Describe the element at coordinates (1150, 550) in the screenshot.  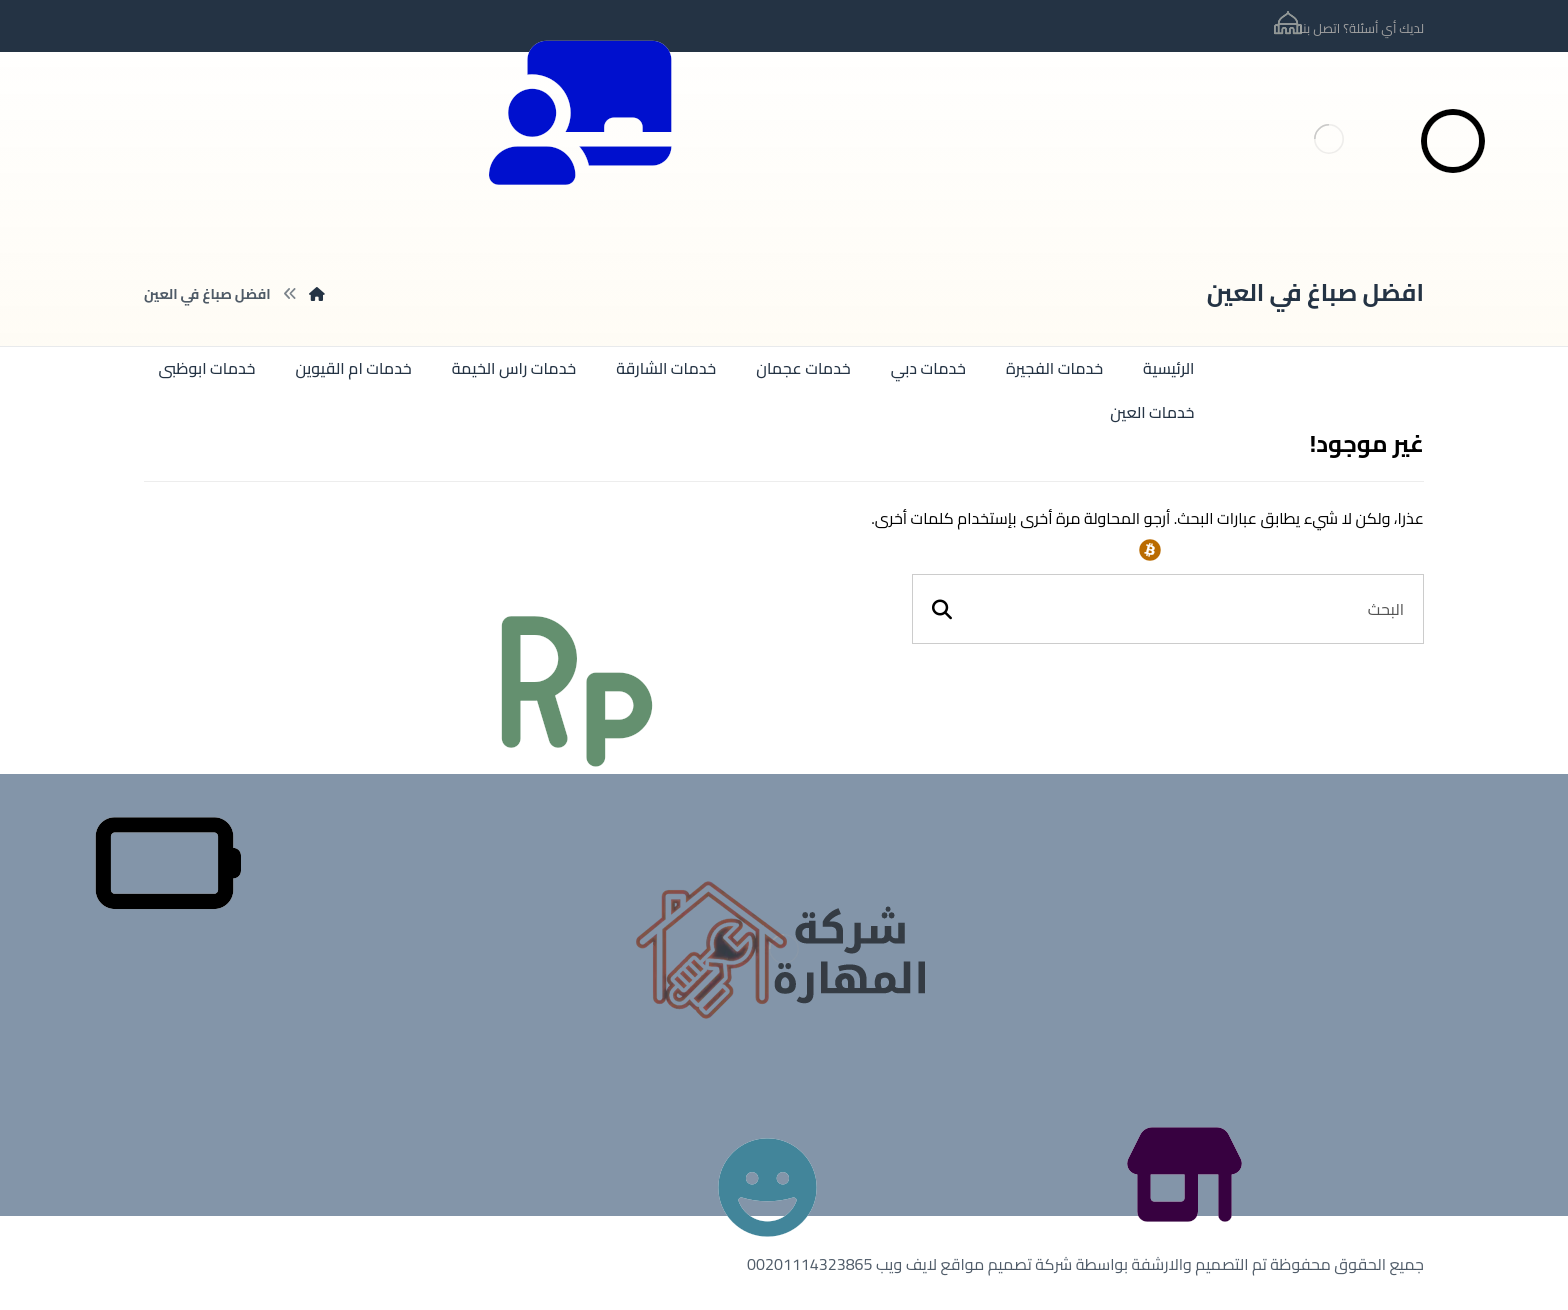
I see `bitcoin cryptocurrency logo` at that location.